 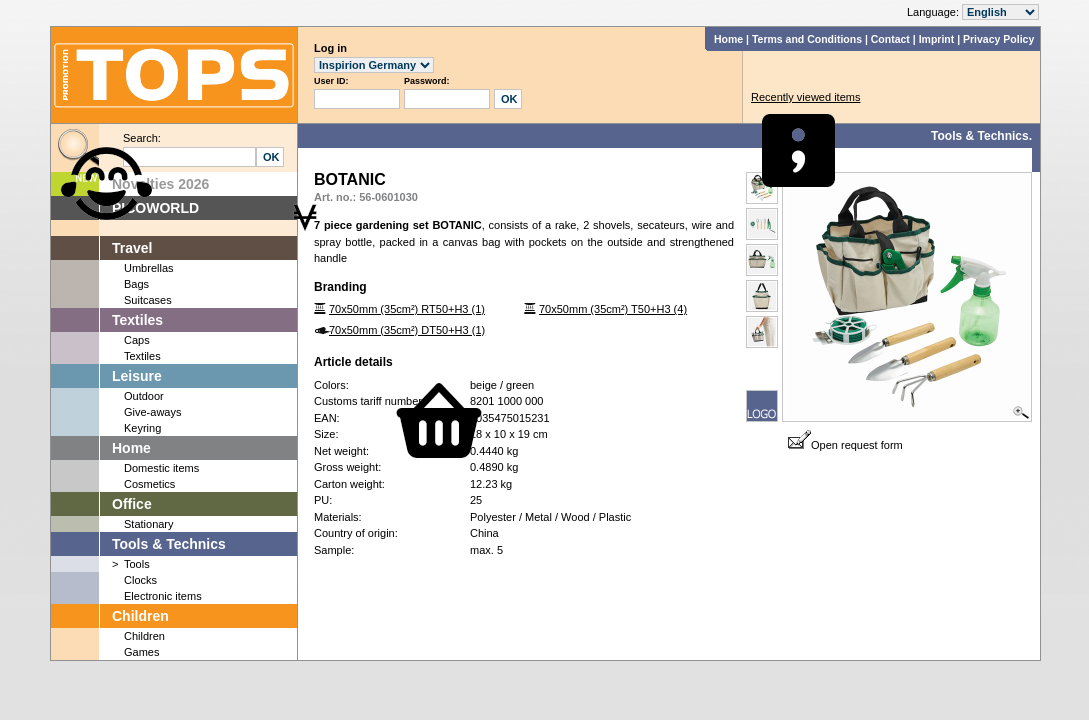 What do you see at coordinates (106, 183) in the screenshot?
I see `react with laughing emoji` at bounding box center [106, 183].